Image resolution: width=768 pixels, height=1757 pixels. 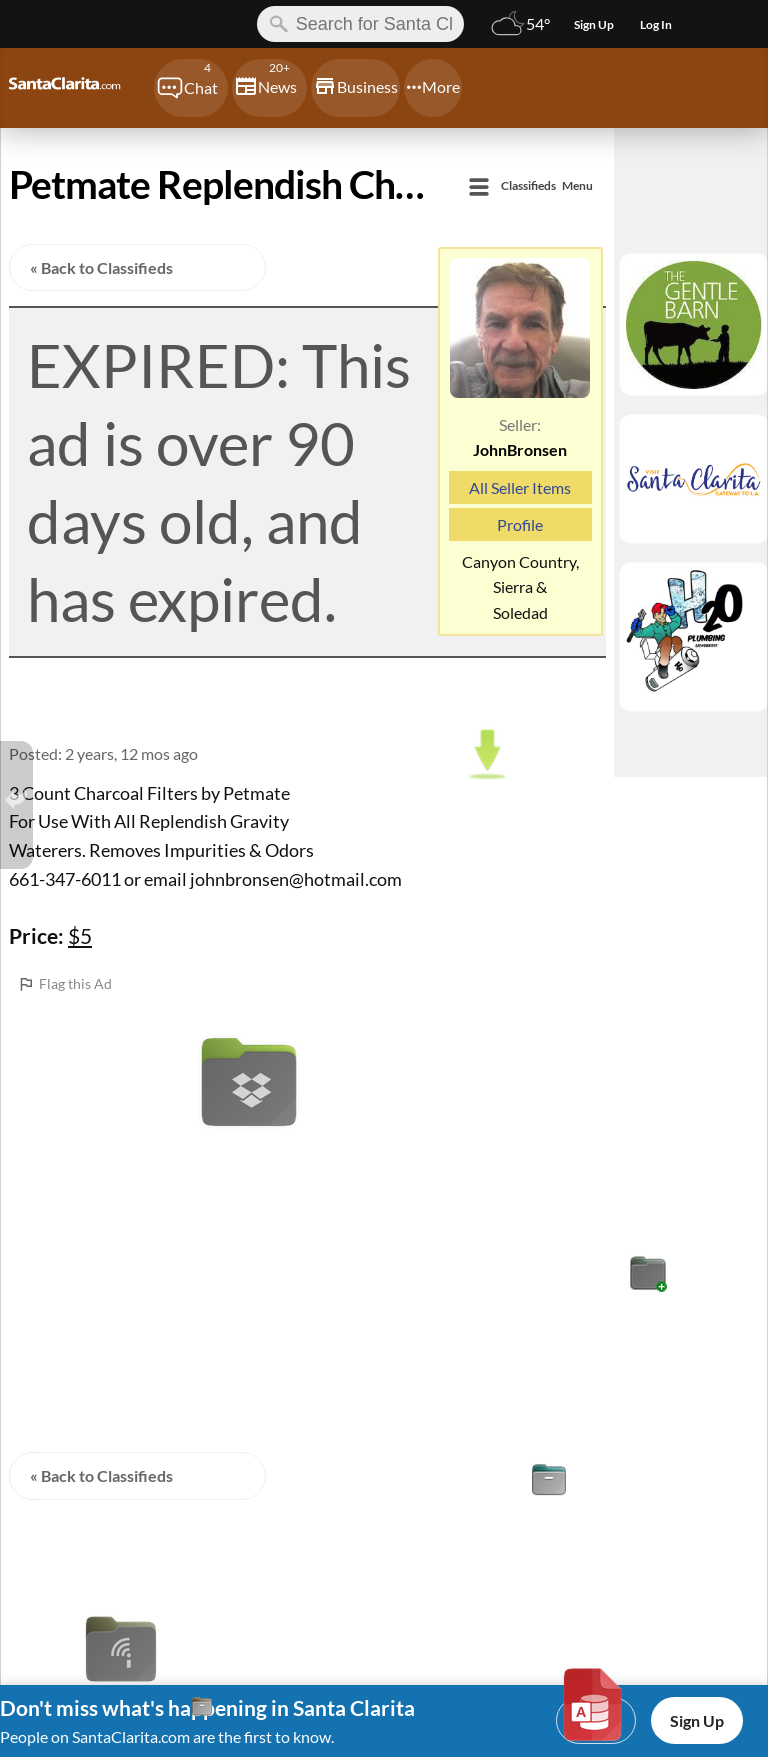 I want to click on open the nautilus file manager, so click(x=549, y=1479).